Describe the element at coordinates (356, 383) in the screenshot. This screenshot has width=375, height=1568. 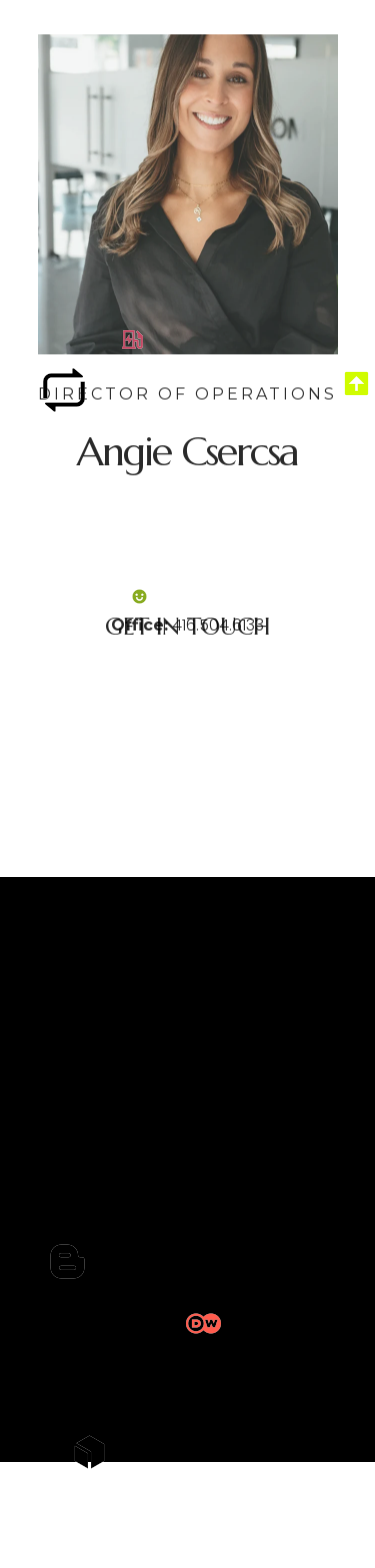
I see `upload a file or document` at that location.